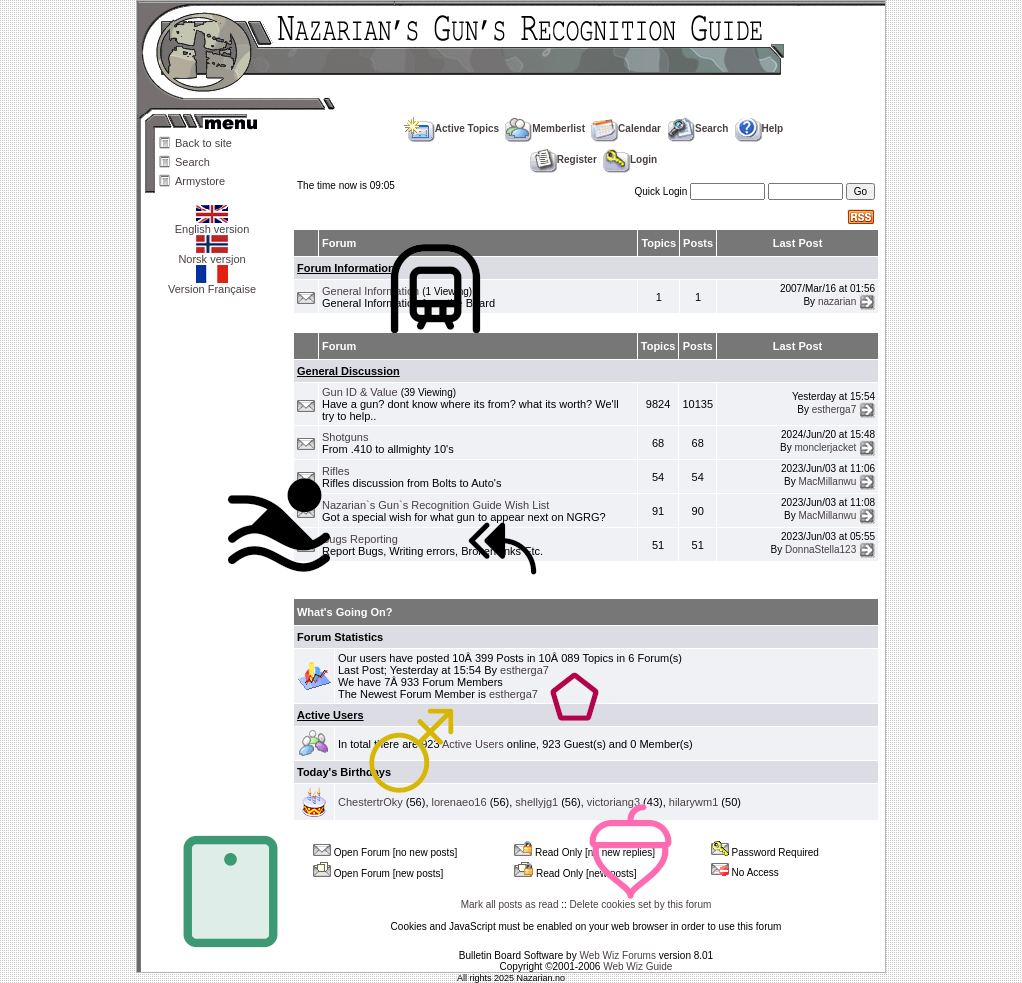 Image resolution: width=1022 pixels, height=983 pixels. What do you see at coordinates (230, 891) in the screenshot?
I see `tablet device with front-facing camera` at bounding box center [230, 891].